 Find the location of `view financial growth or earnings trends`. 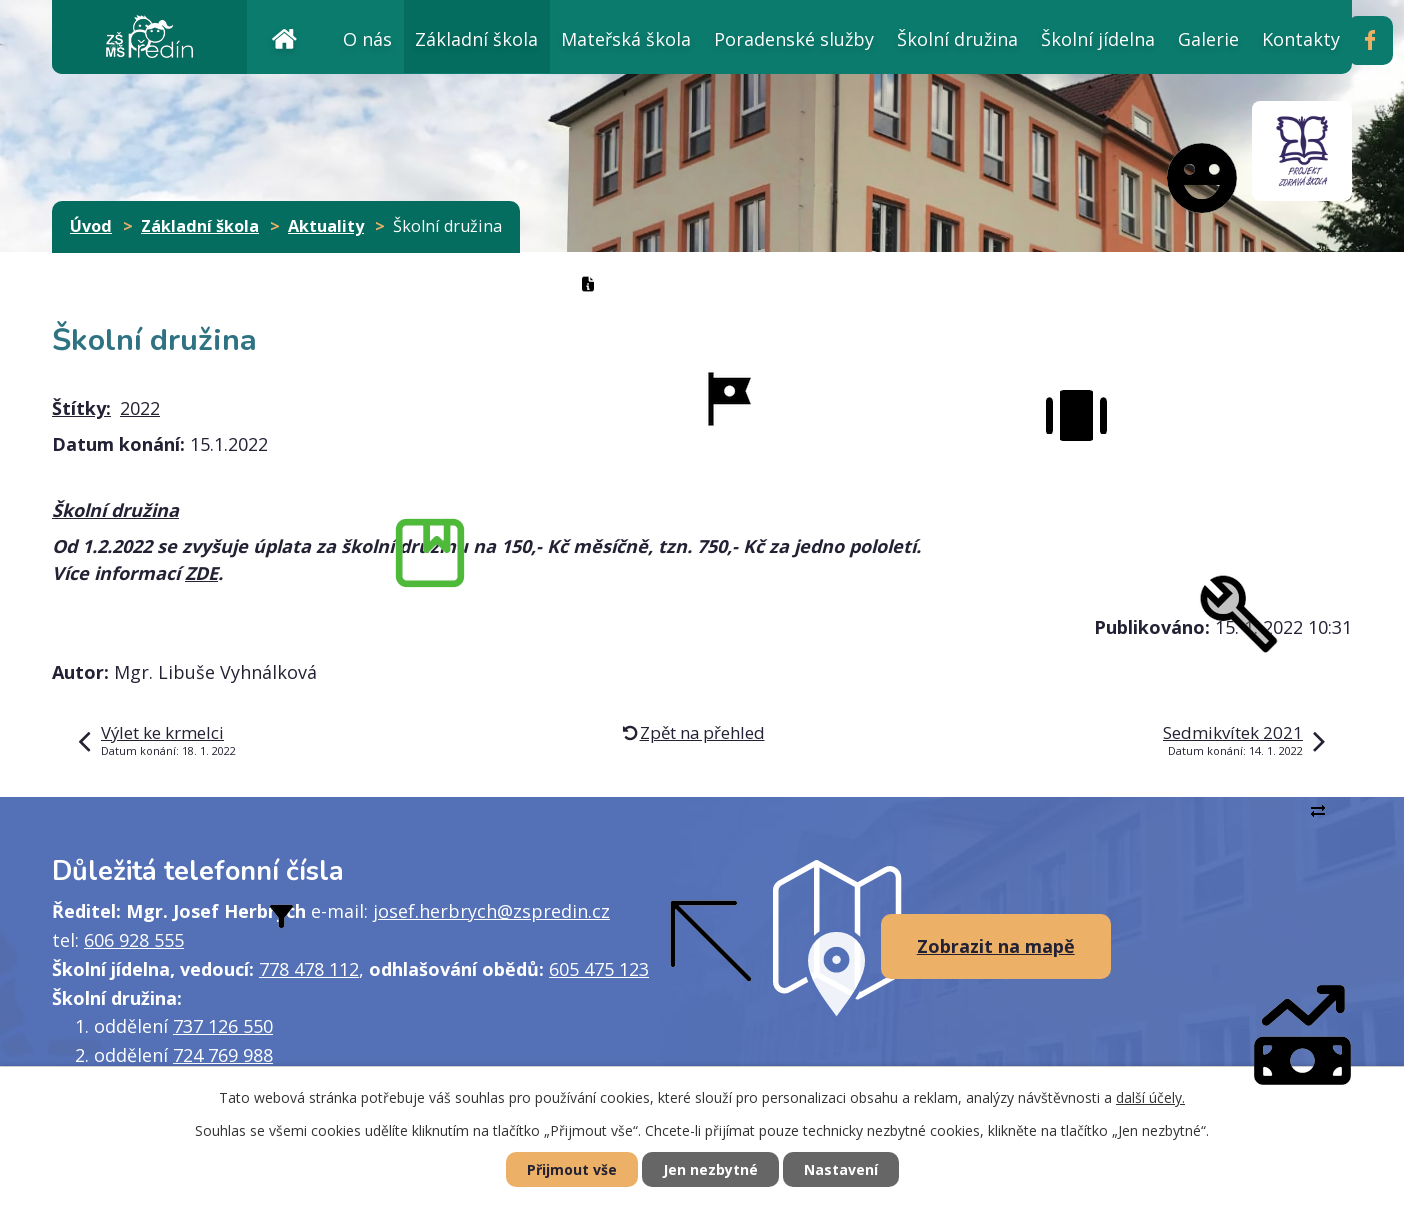

view financial growth or earnings trends is located at coordinates (1302, 1036).